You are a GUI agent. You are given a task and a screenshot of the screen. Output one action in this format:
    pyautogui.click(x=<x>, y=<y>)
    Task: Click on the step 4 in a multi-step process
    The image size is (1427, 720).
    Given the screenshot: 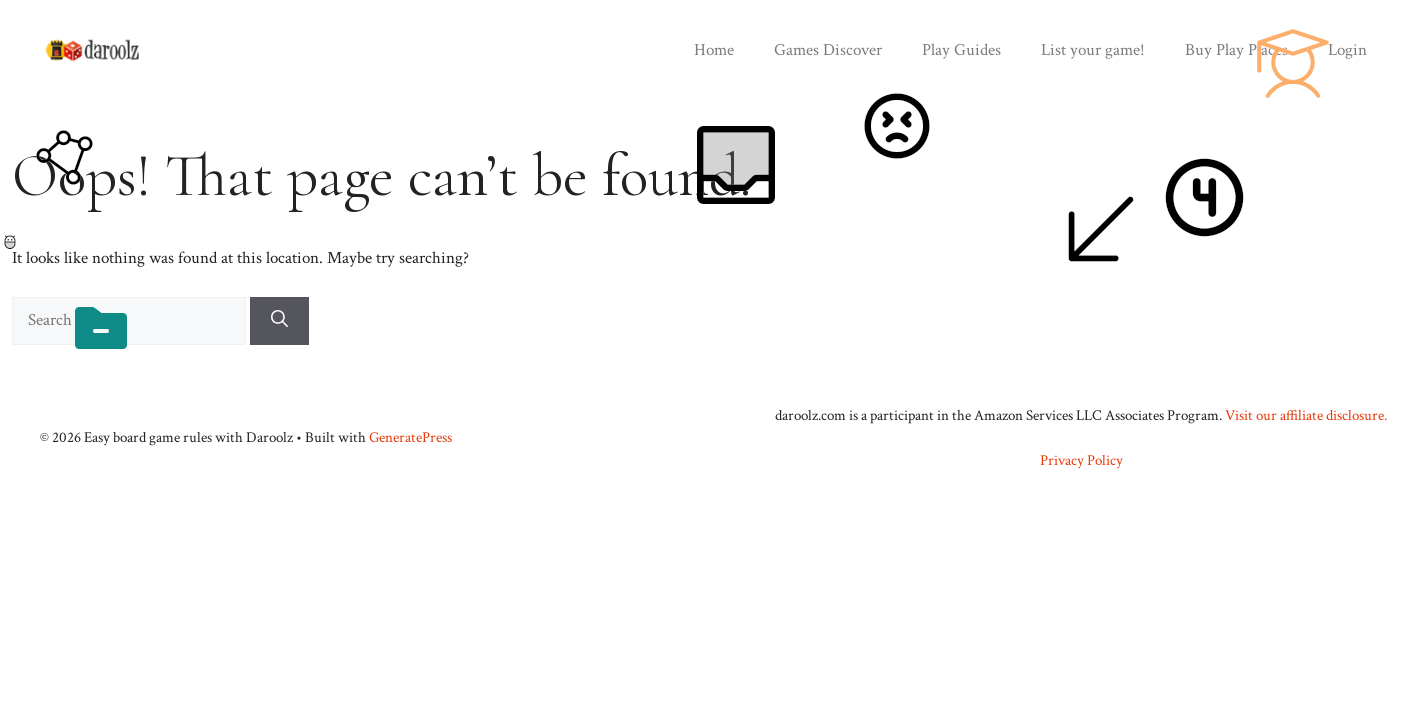 What is the action you would take?
    pyautogui.click(x=1204, y=197)
    